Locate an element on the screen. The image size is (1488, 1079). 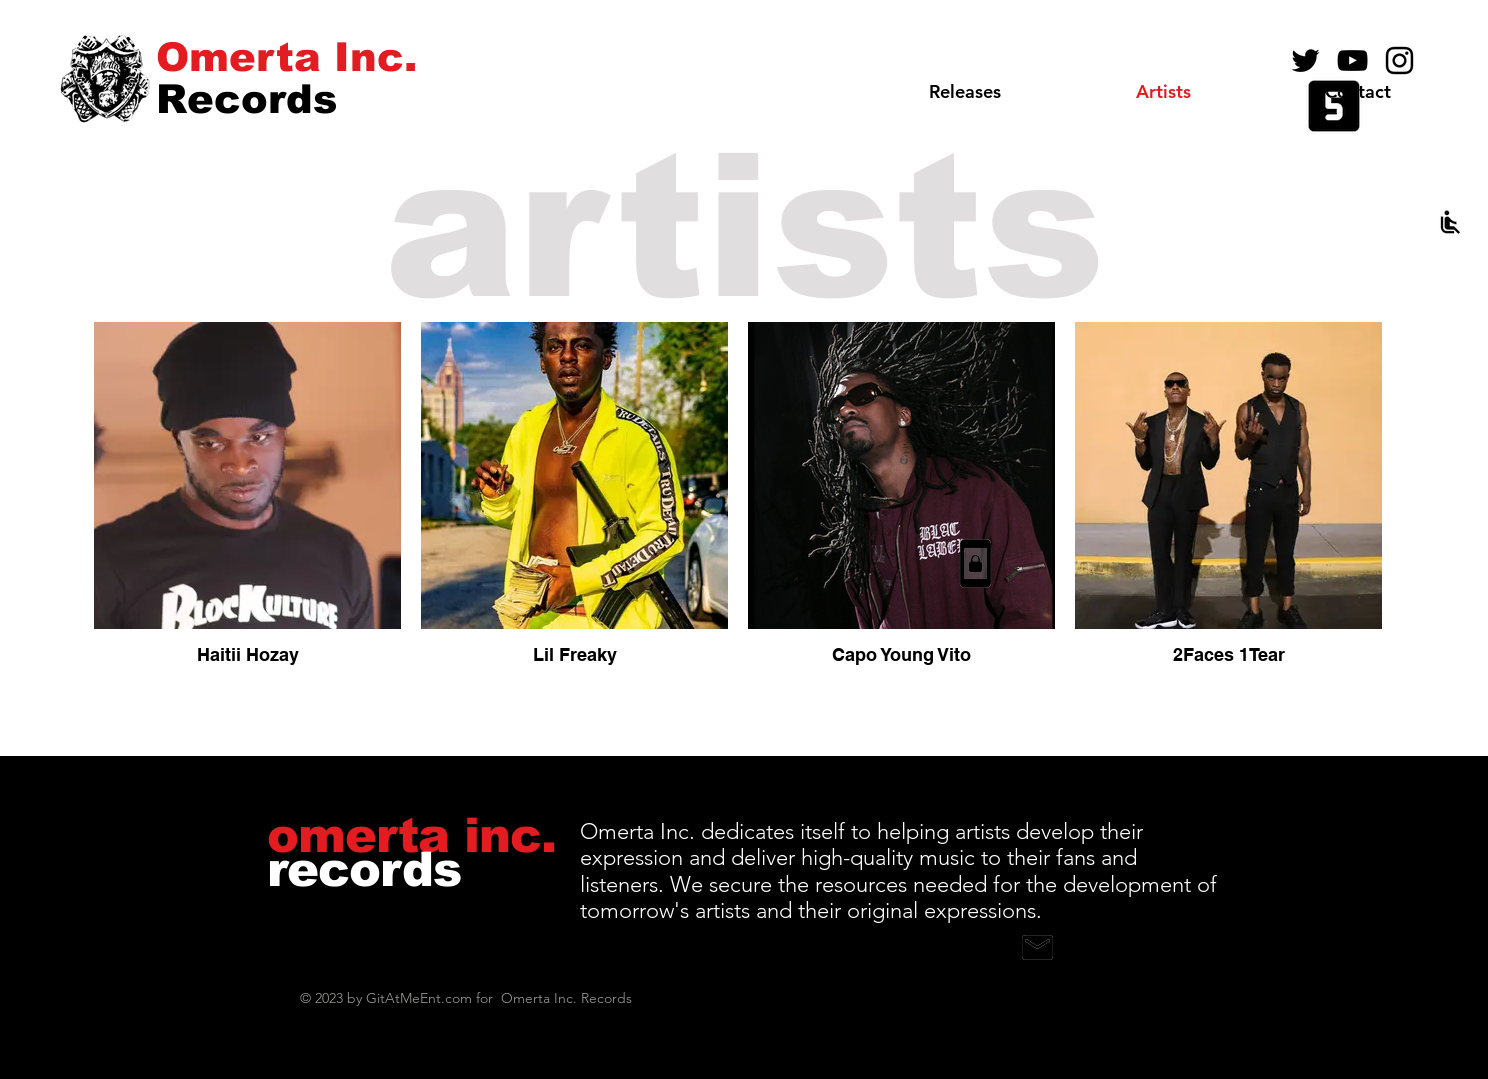
select image filter or effect number 5 is located at coordinates (1334, 106).